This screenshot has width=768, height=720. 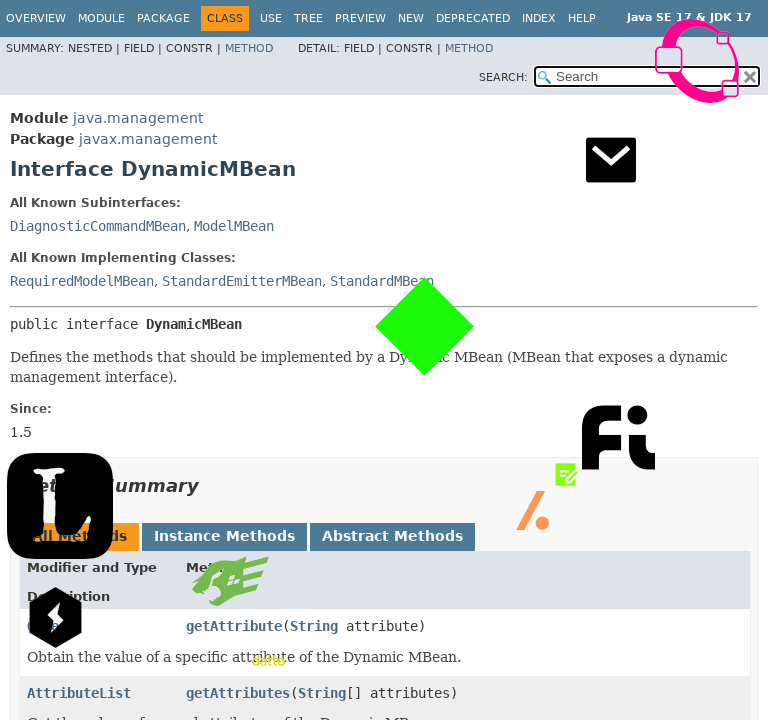 What do you see at coordinates (60, 506) in the screenshot?
I see `open LibraryThing app` at bounding box center [60, 506].